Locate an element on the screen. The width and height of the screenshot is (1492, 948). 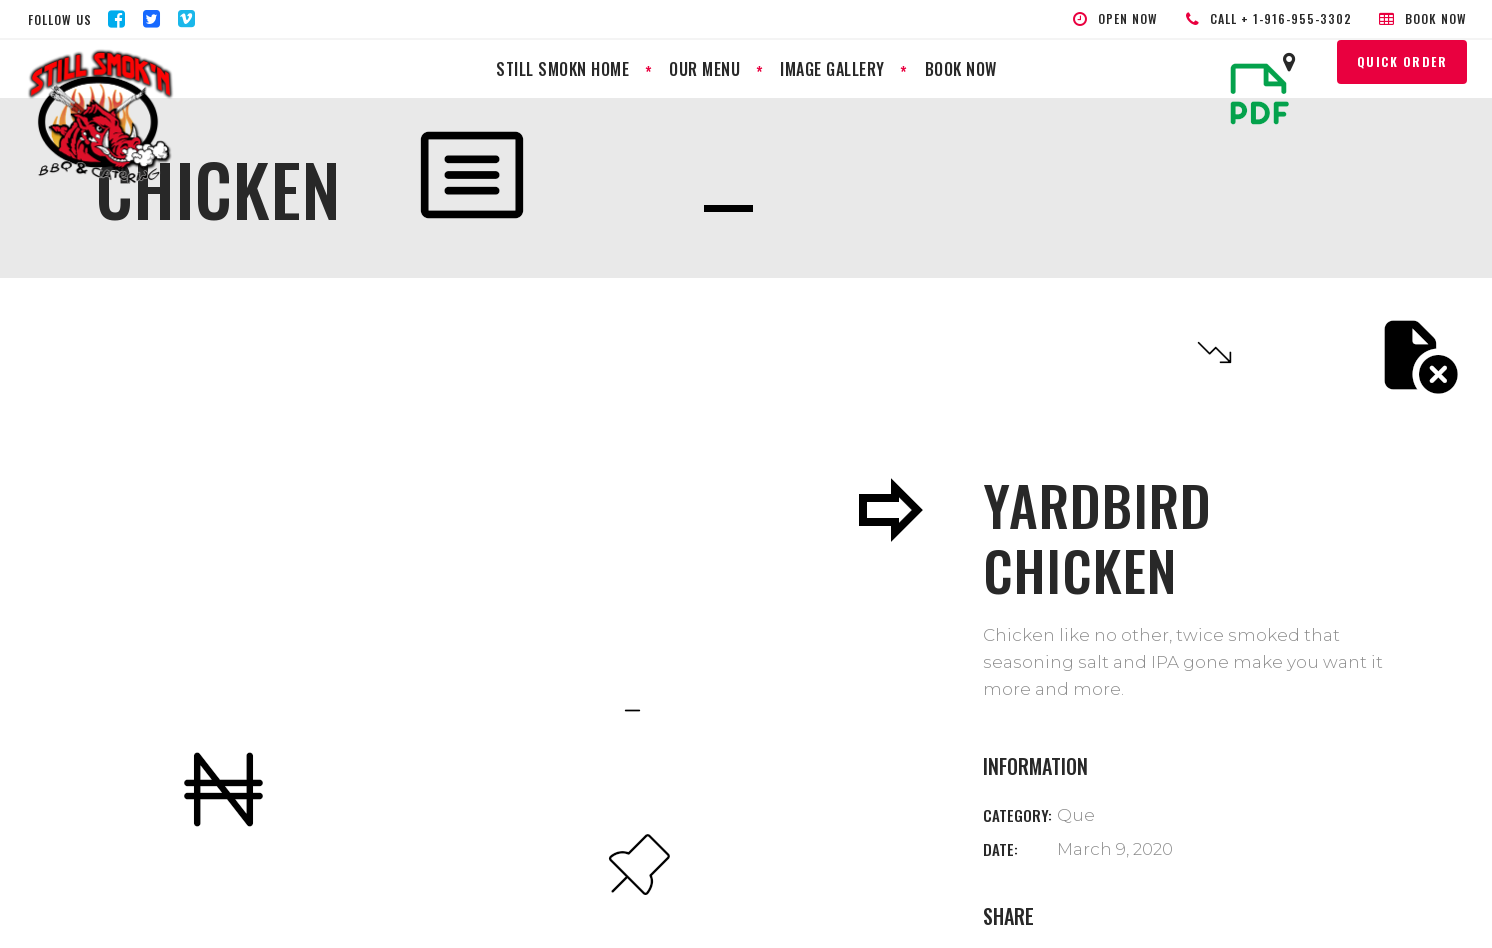
delete or remove a file is located at coordinates (1419, 355).